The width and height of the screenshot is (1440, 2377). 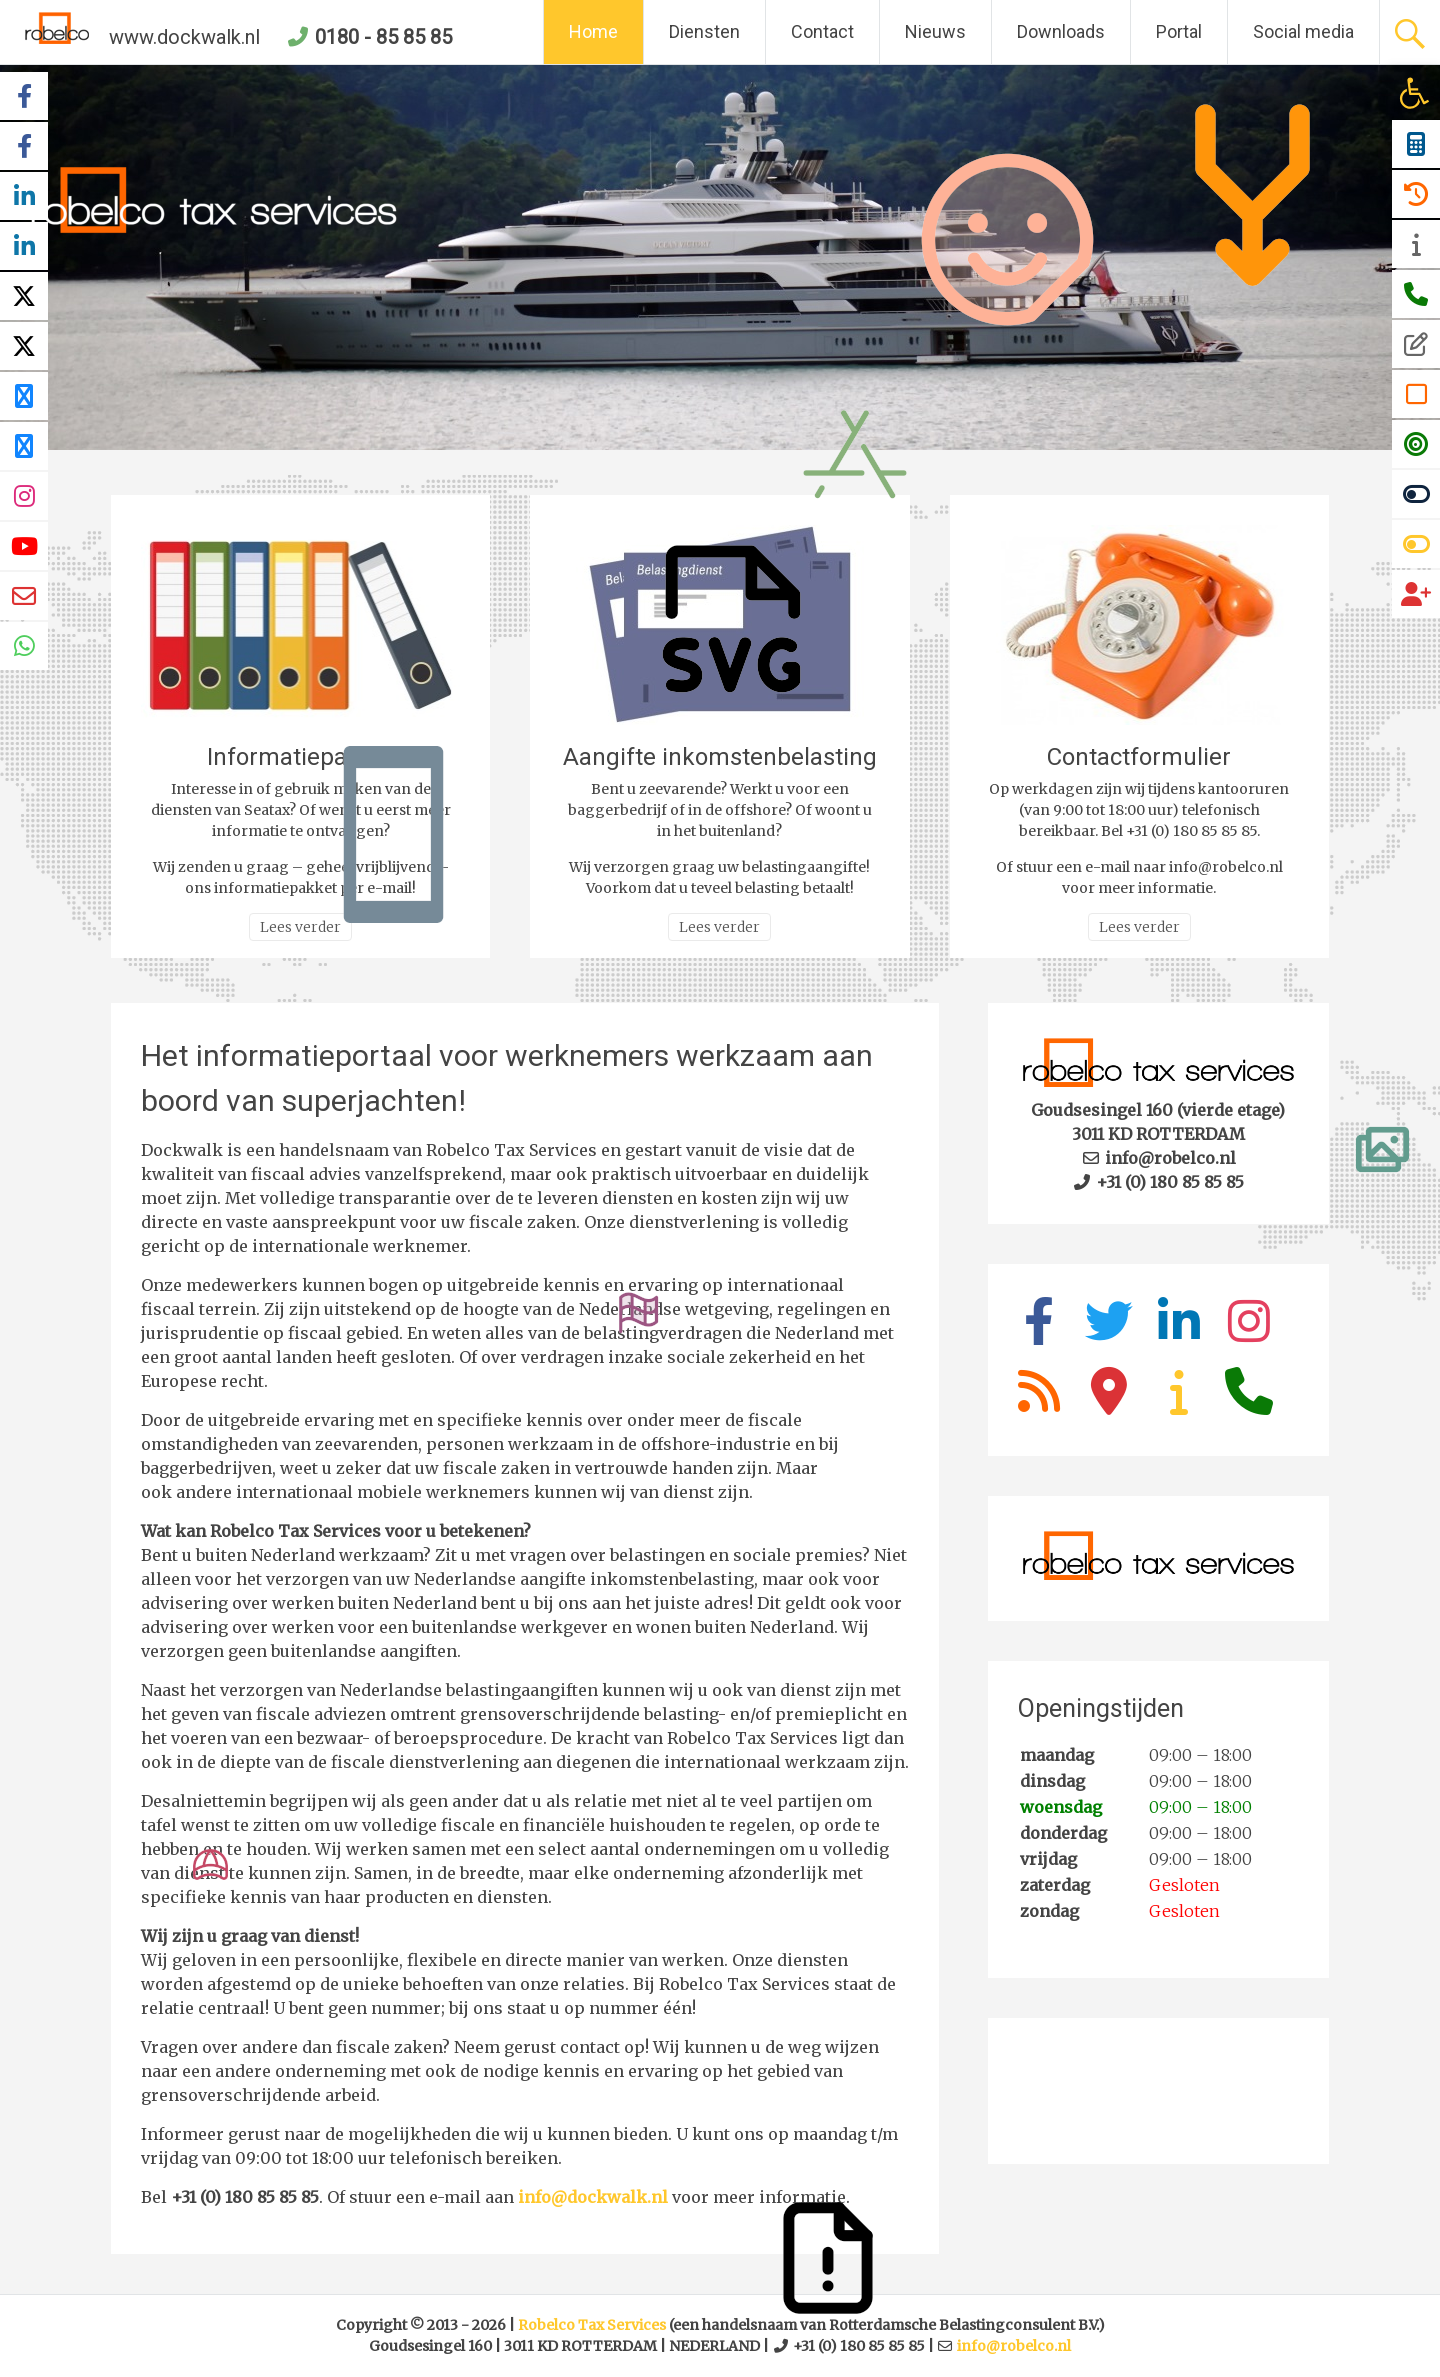 What do you see at coordinates (1252, 188) in the screenshot?
I see `merge branches or items together` at bounding box center [1252, 188].